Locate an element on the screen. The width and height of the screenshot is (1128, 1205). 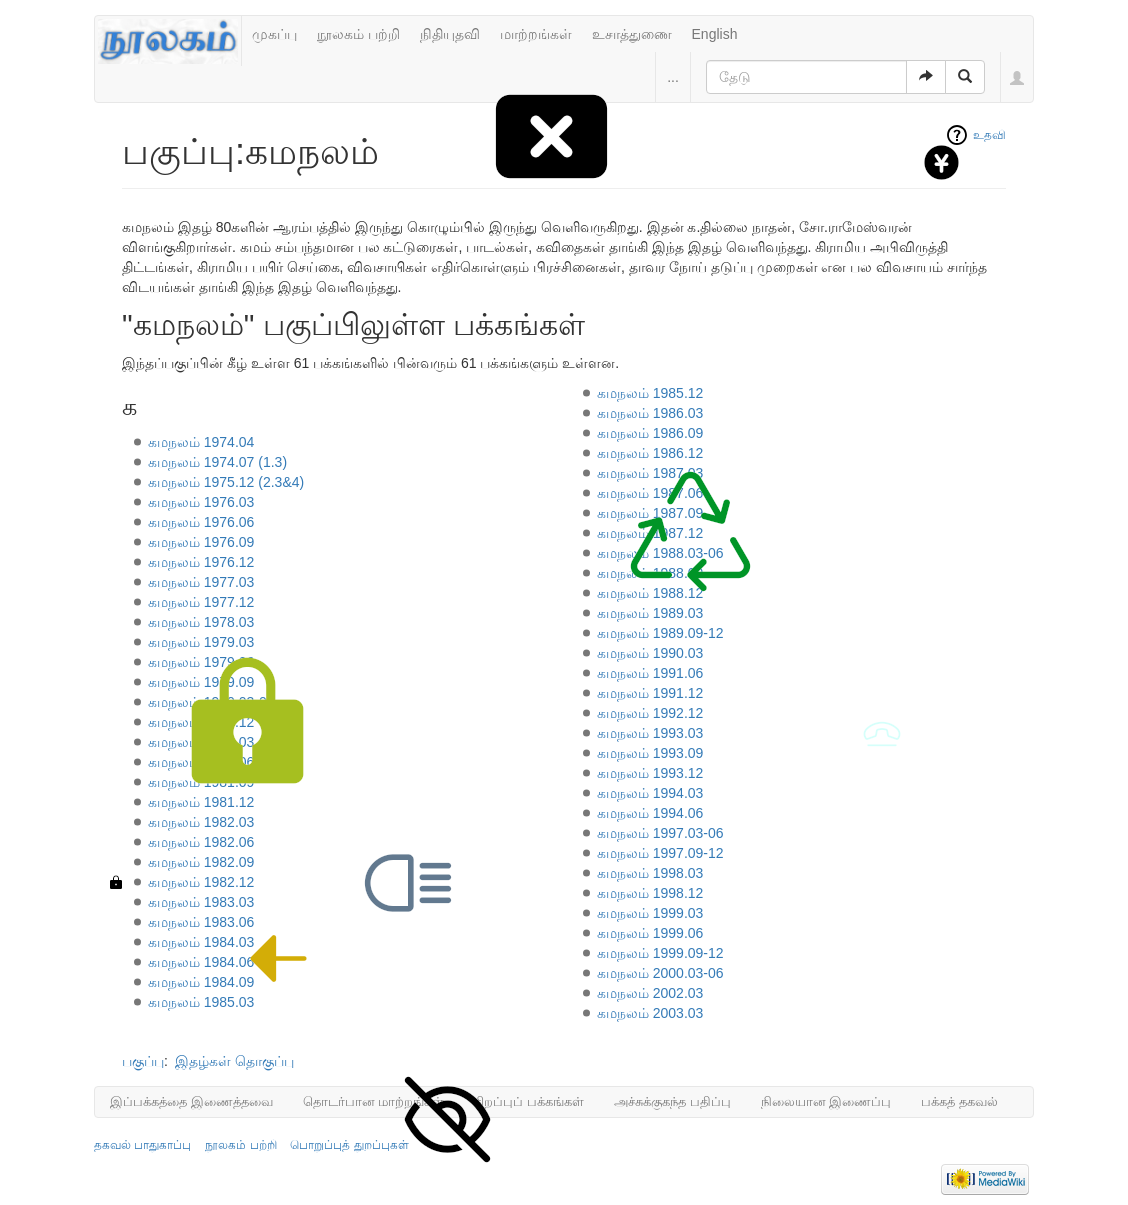
end or hang up a call is located at coordinates (882, 734).